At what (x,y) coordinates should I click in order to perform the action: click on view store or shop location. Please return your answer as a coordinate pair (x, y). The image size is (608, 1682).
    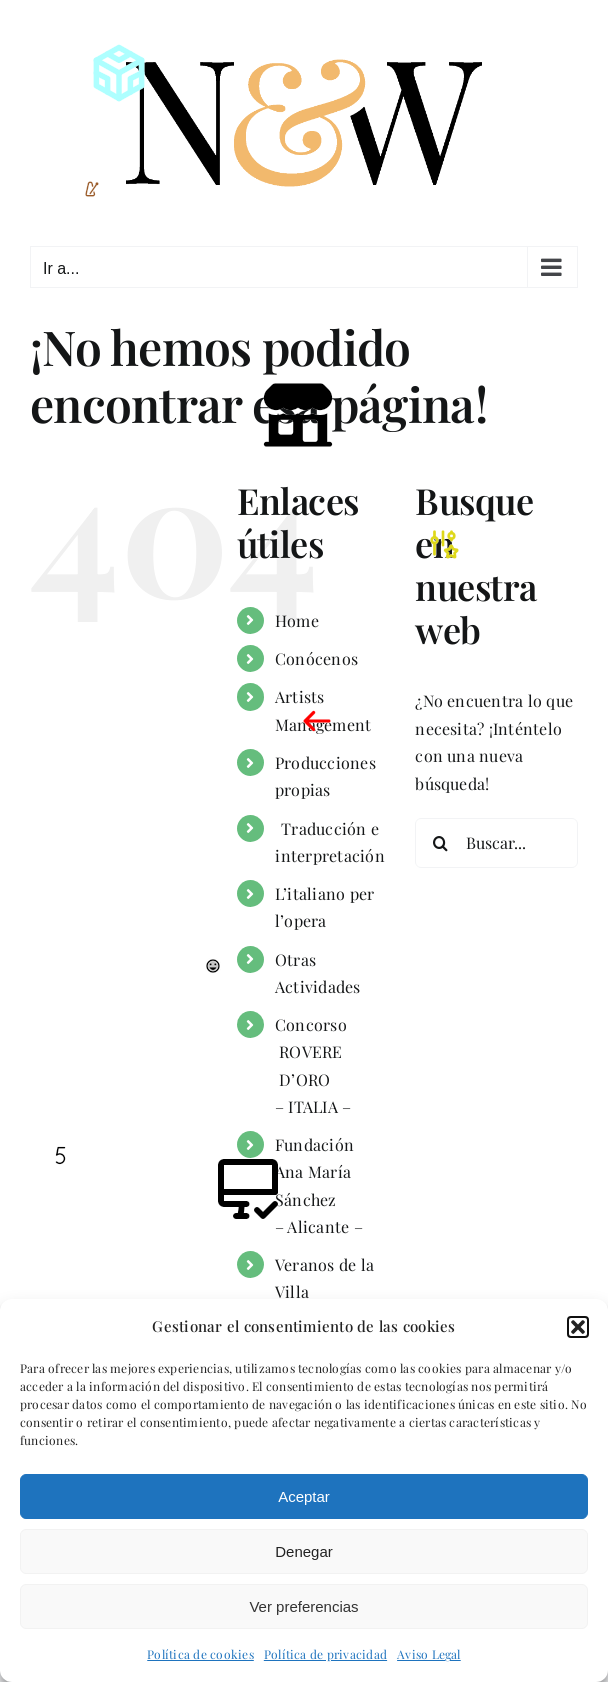
    Looking at the image, I should click on (298, 415).